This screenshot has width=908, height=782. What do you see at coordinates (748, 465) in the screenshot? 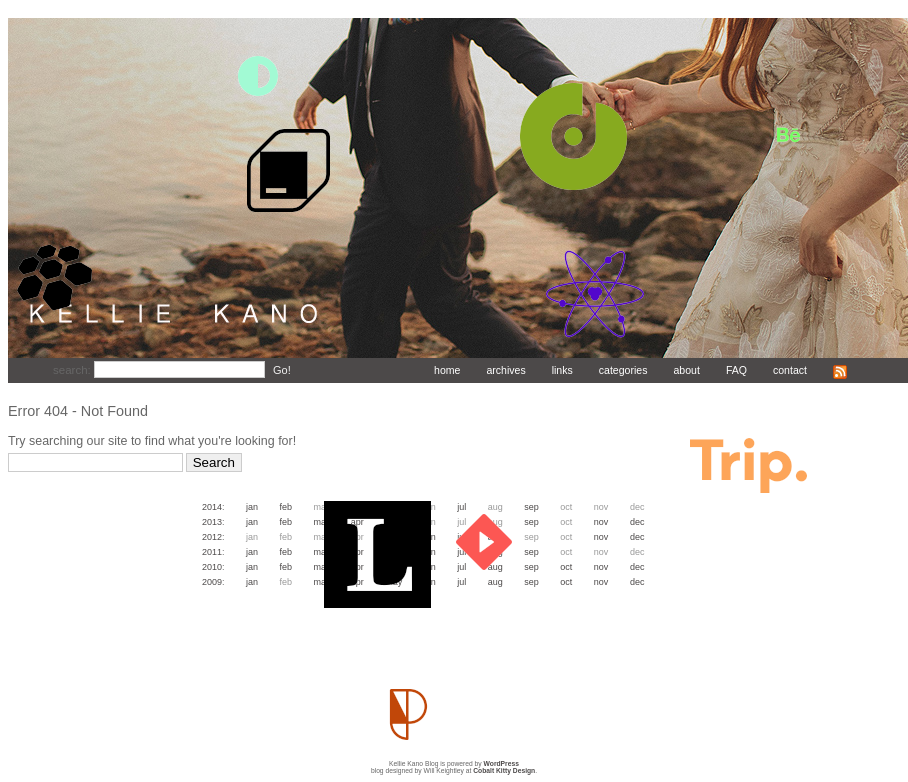
I see `open the Trip.com app` at bounding box center [748, 465].